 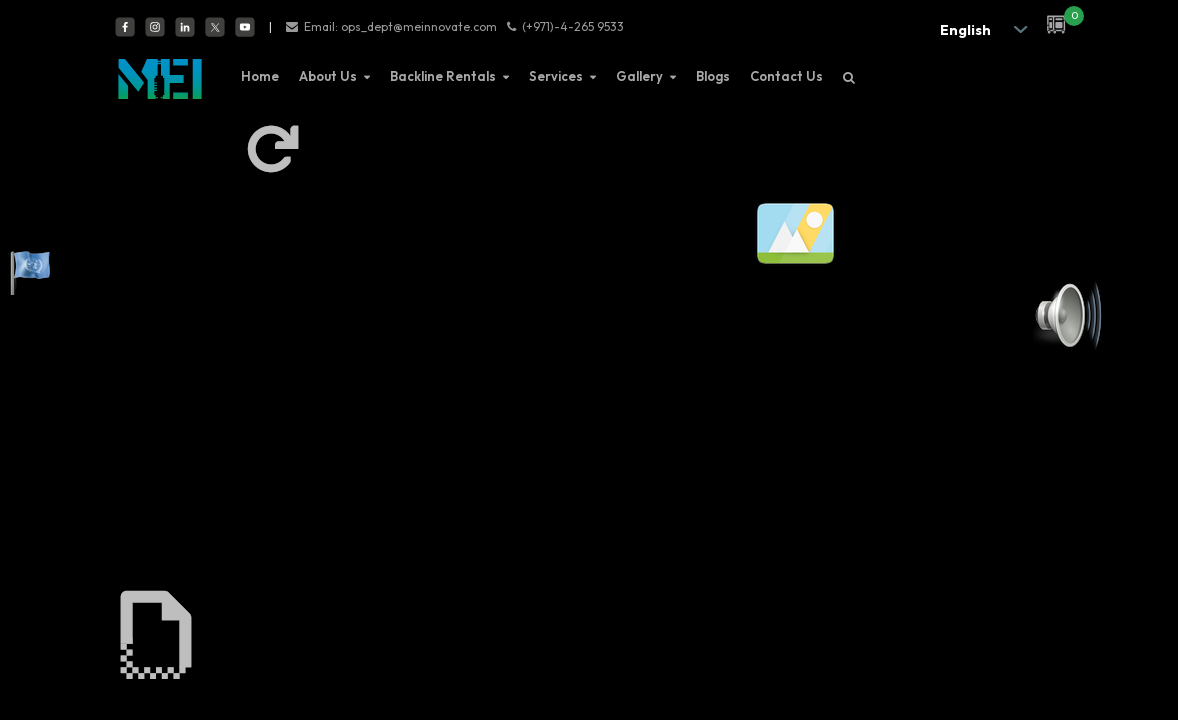 What do you see at coordinates (1067, 315) in the screenshot?
I see `volume is set to high` at bounding box center [1067, 315].